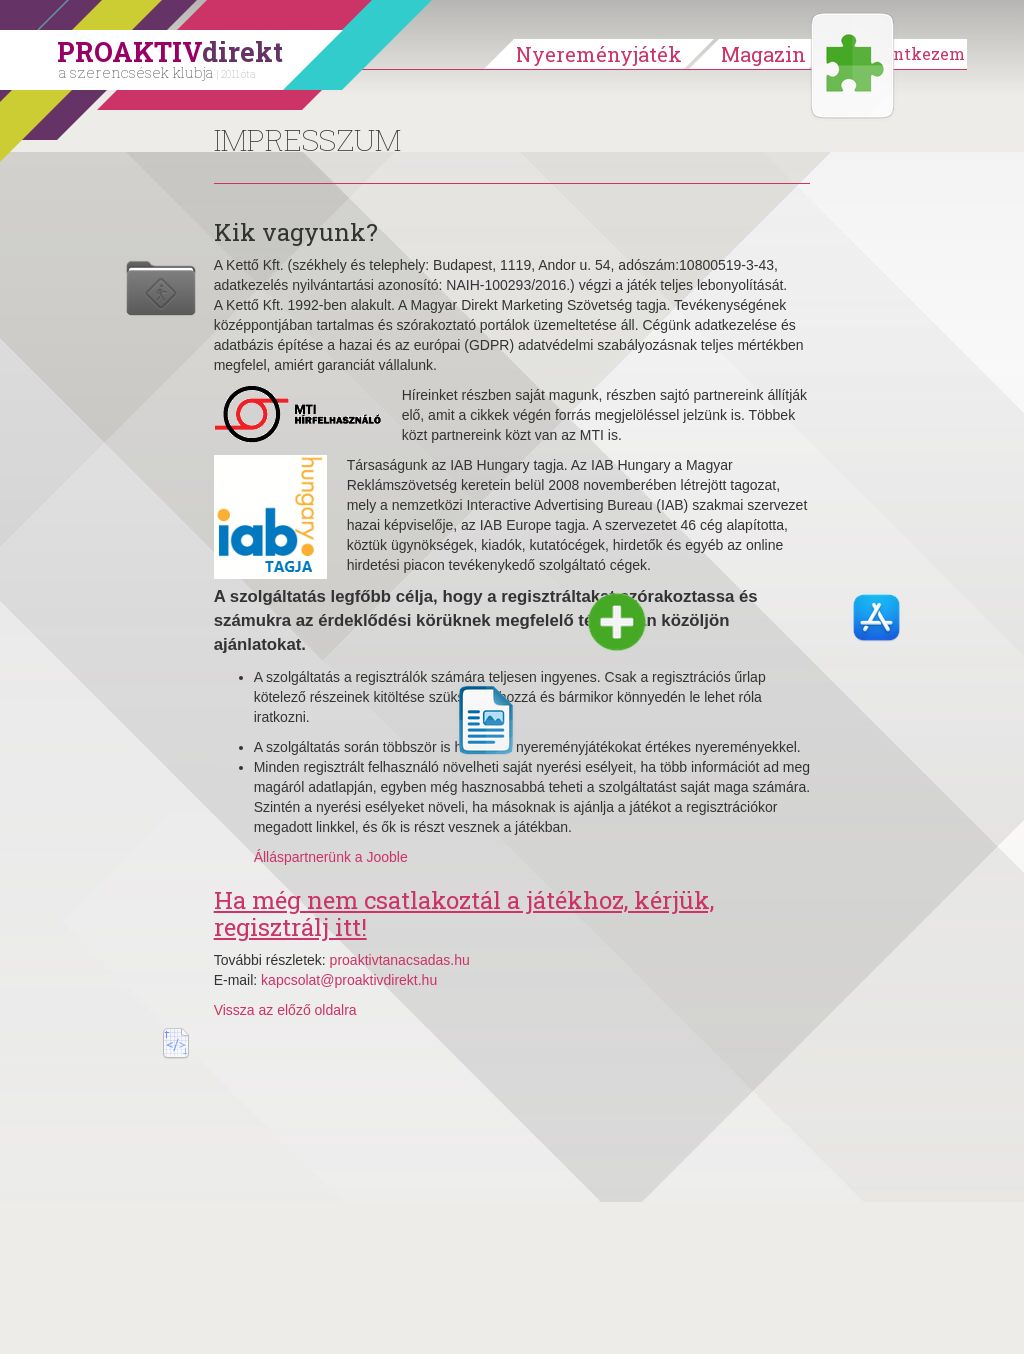 This screenshot has height=1354, width=1024. I want to click on open a libreoffice writer document, so click(486, 720).